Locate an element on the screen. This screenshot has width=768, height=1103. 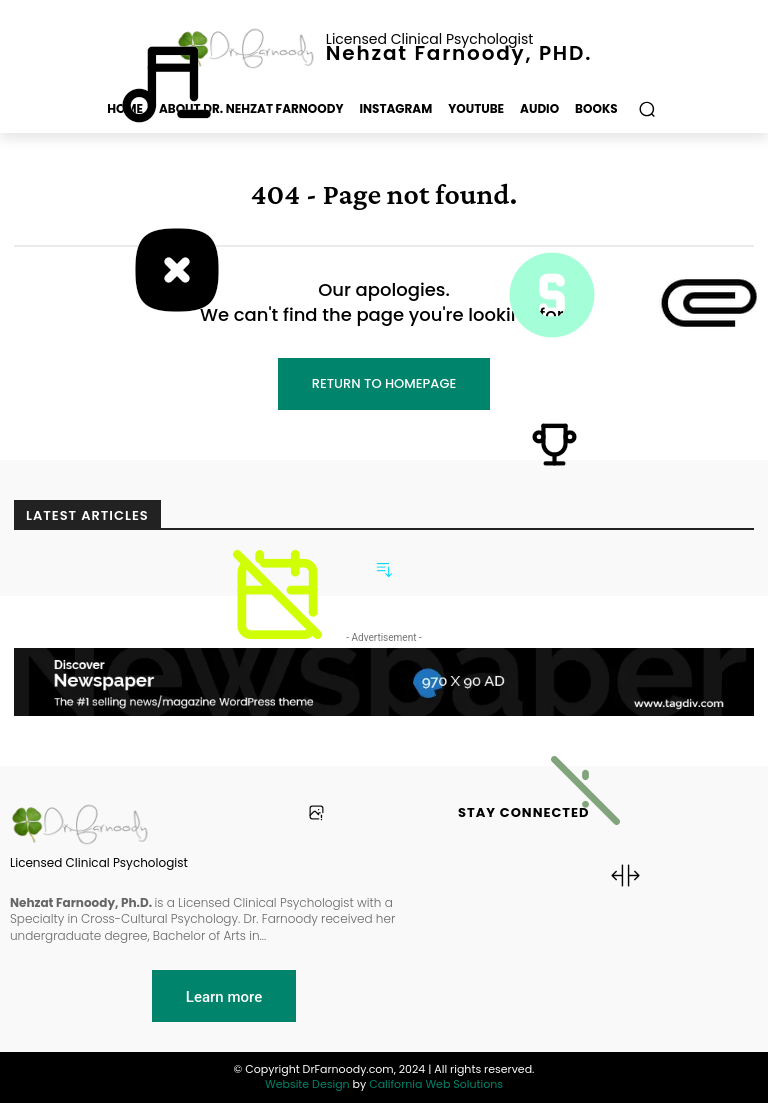
attach a file to your message is located at coordinates (707, 303).